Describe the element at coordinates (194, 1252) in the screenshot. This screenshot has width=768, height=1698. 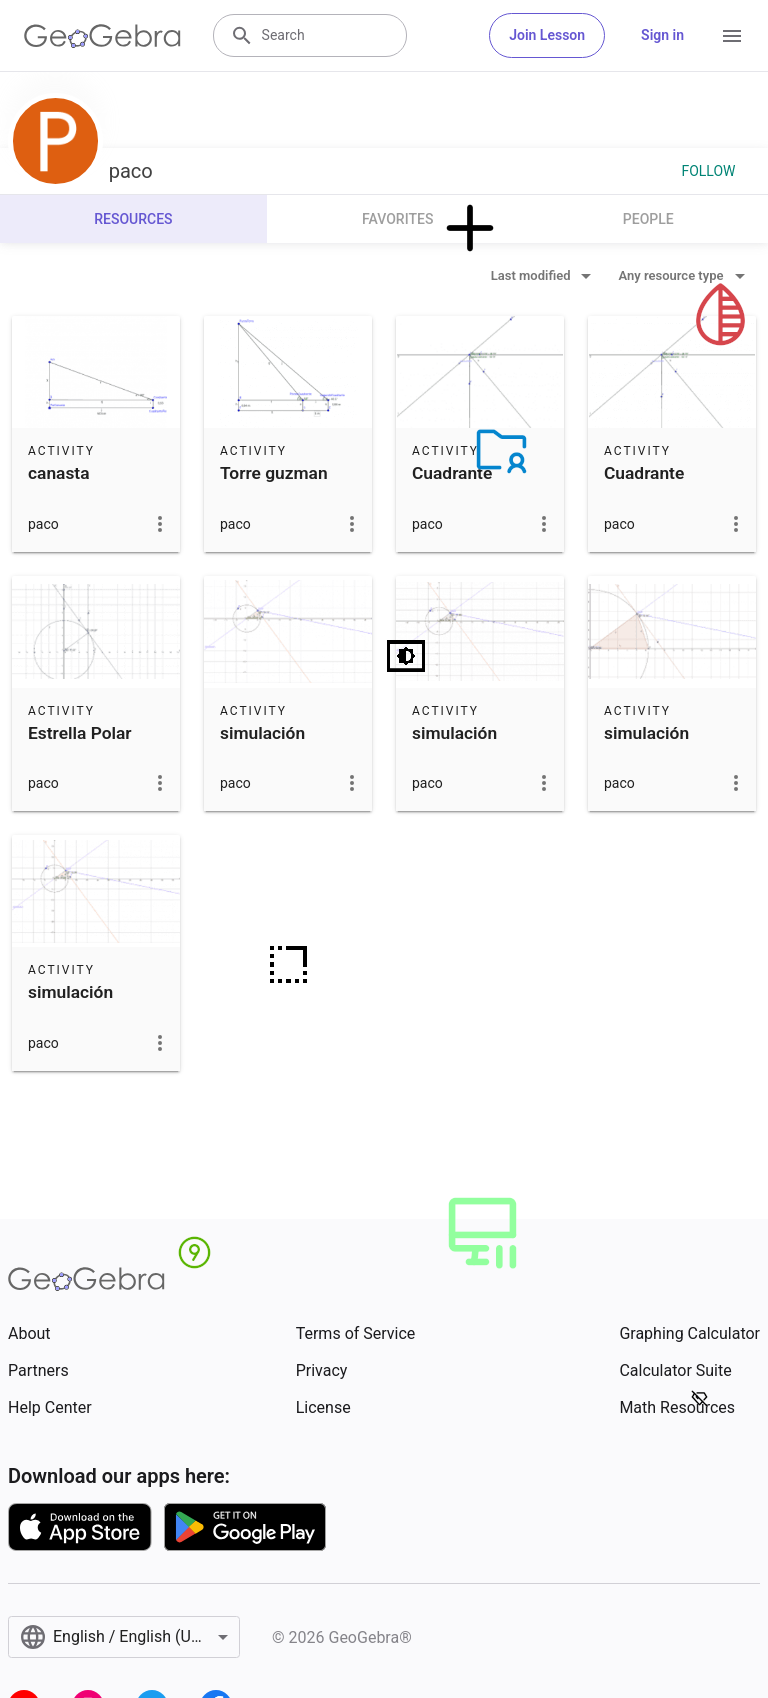
I see `indicates item number nine in a list or sequence` at that location.